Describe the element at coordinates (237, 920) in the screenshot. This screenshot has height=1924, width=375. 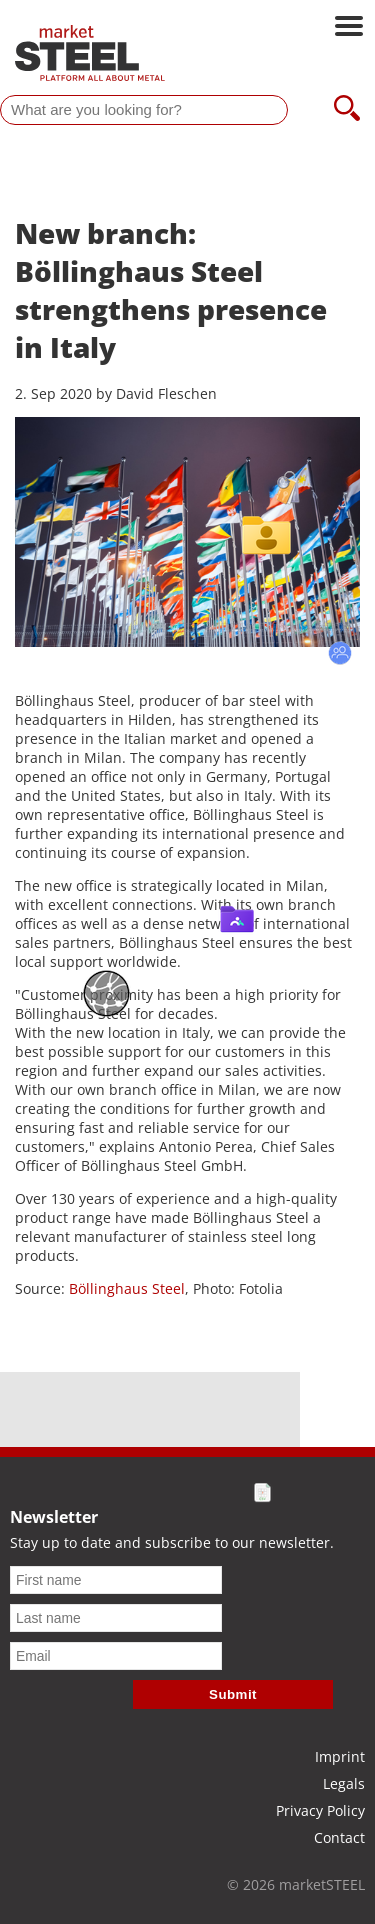
I see `open wondershare famisafe app folder` at that location.